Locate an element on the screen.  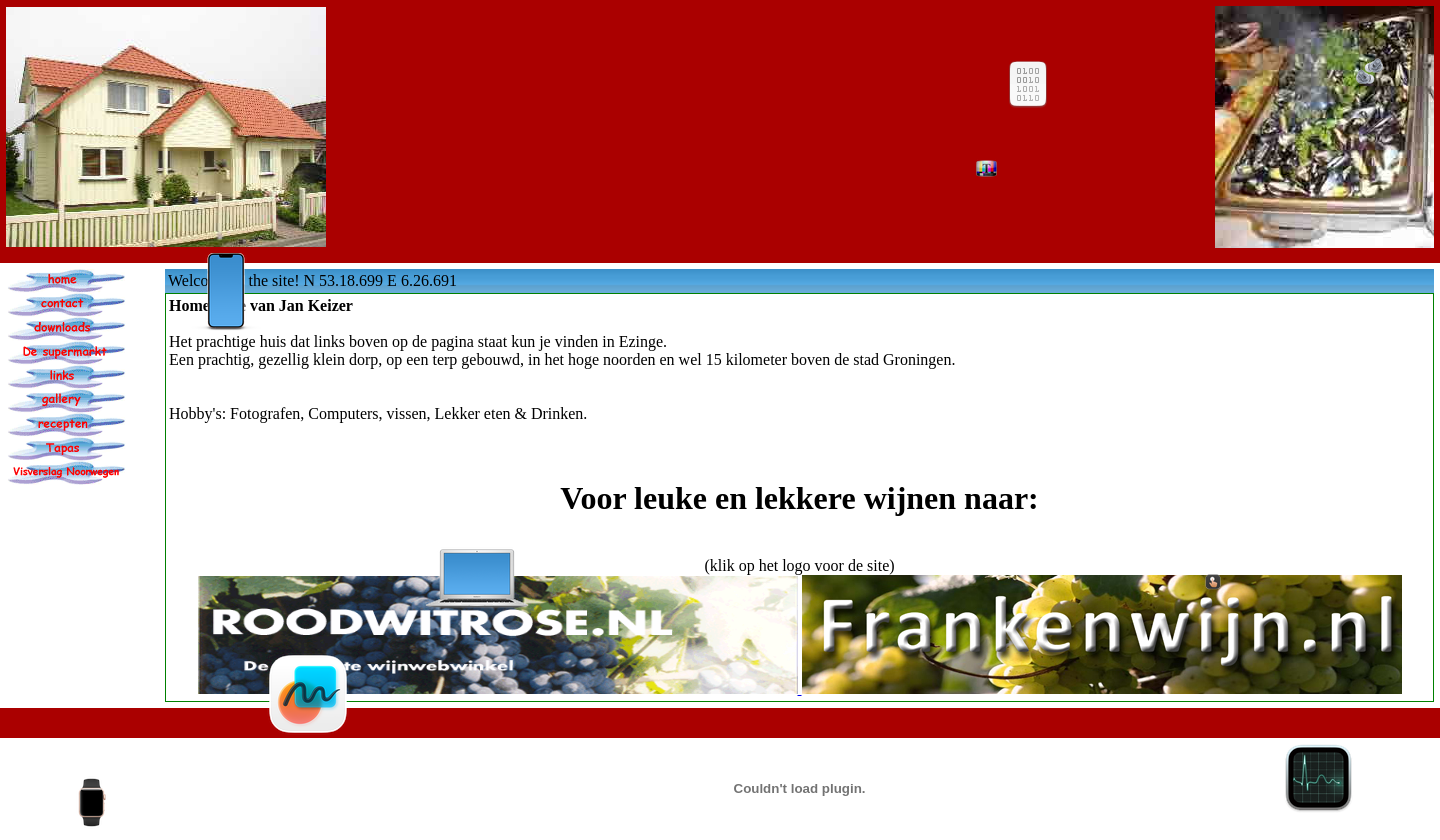
configure touchscreen settings is located at coordinates (1213, 582).